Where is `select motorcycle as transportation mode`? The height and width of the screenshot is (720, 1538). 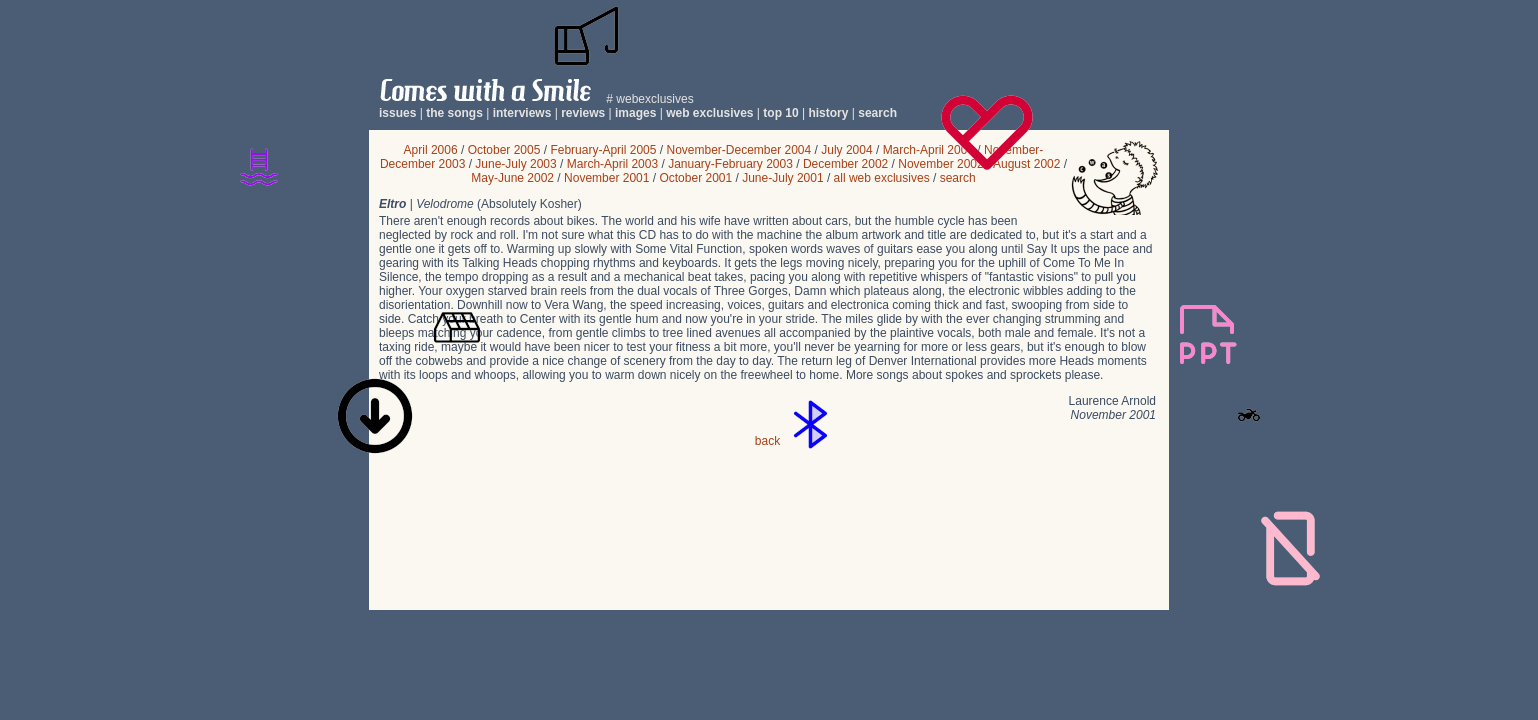 select motorcycle as transportation mode is located at coordinates (1249, 415).